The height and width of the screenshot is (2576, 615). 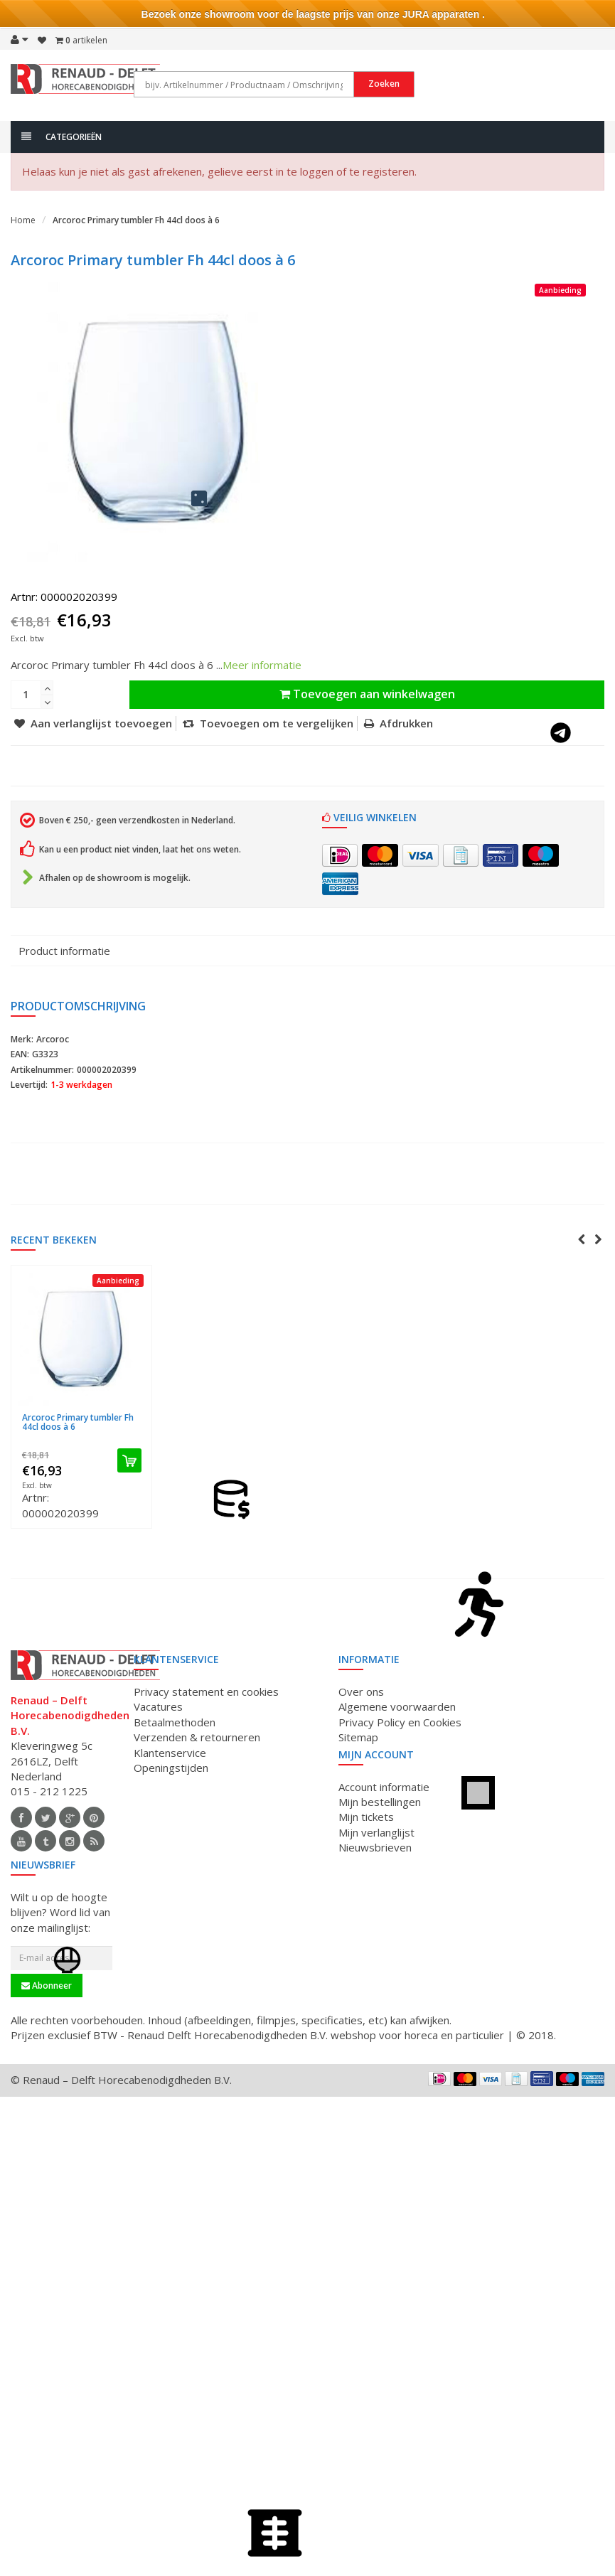 What do you see at coordinates (67, 1960) in the screenshot?
I see `browse asian or rice-based food options` at bounding box center [67, 1960].